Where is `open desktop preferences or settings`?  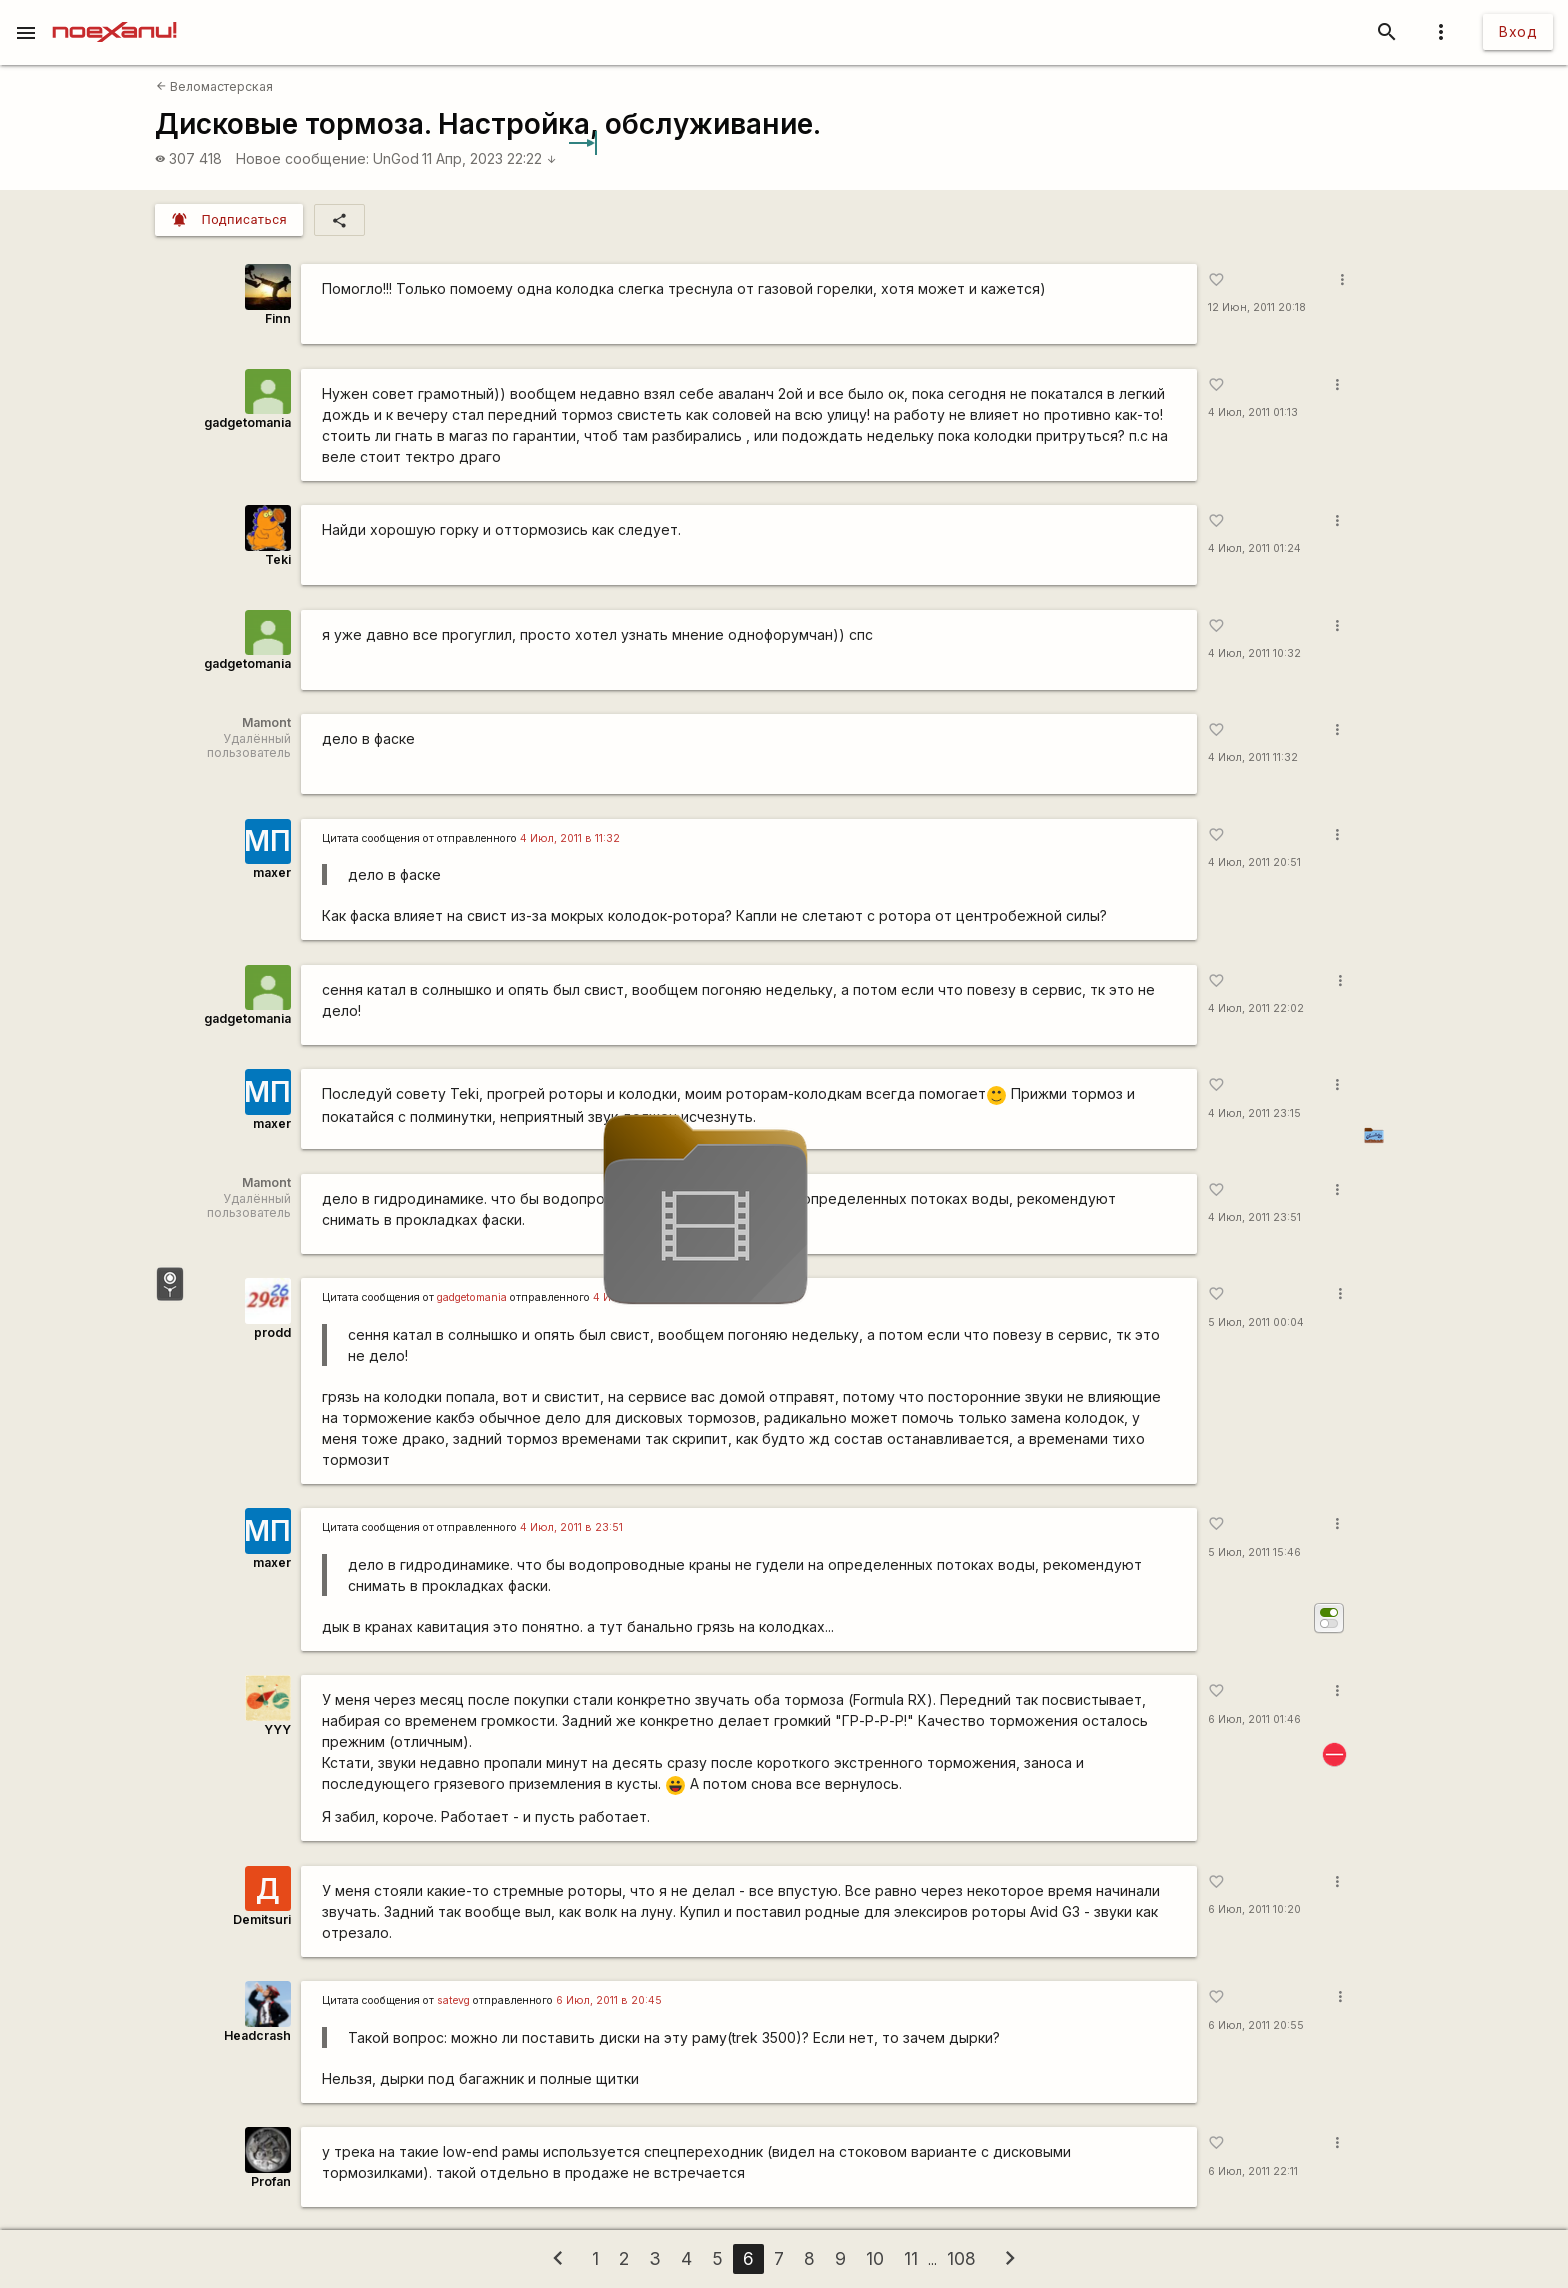 open desktop preferences or settings is located at coordinates (1329, 1618).